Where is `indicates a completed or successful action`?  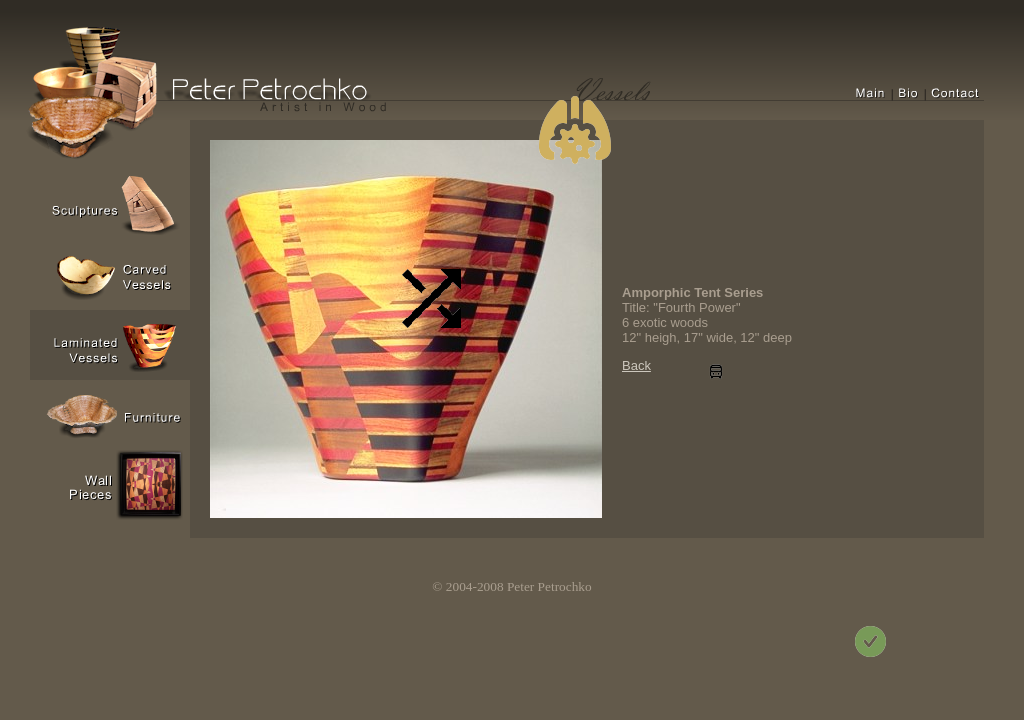 indicates a completed or successful action is located at coordinates (870, 641).